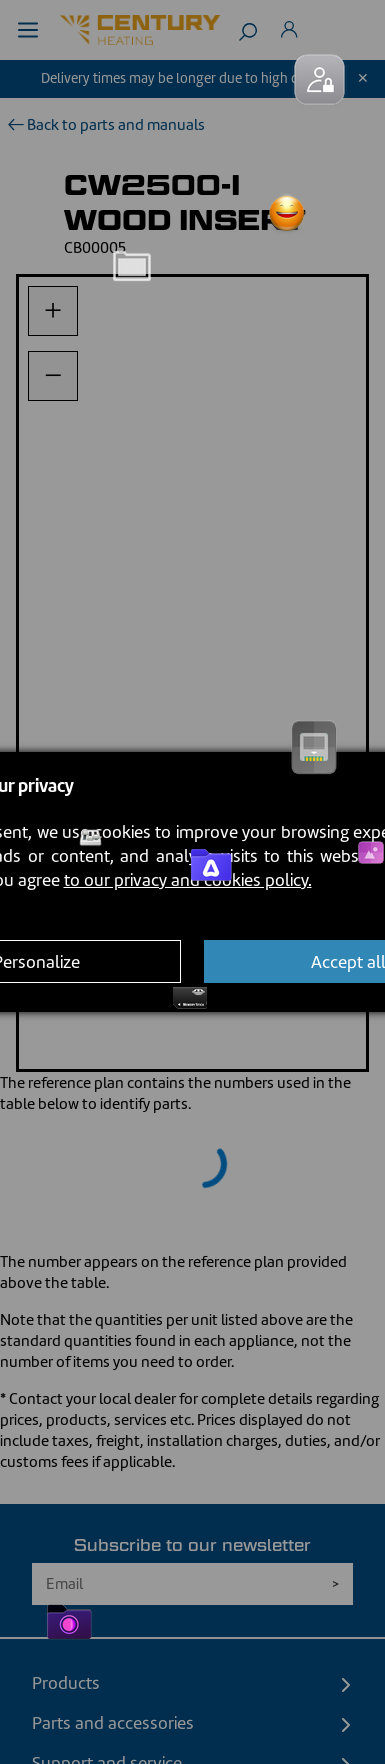  Describe the element at coordinates (190, 998) in the screenshot. I see `access memory stick storage device` at that location.